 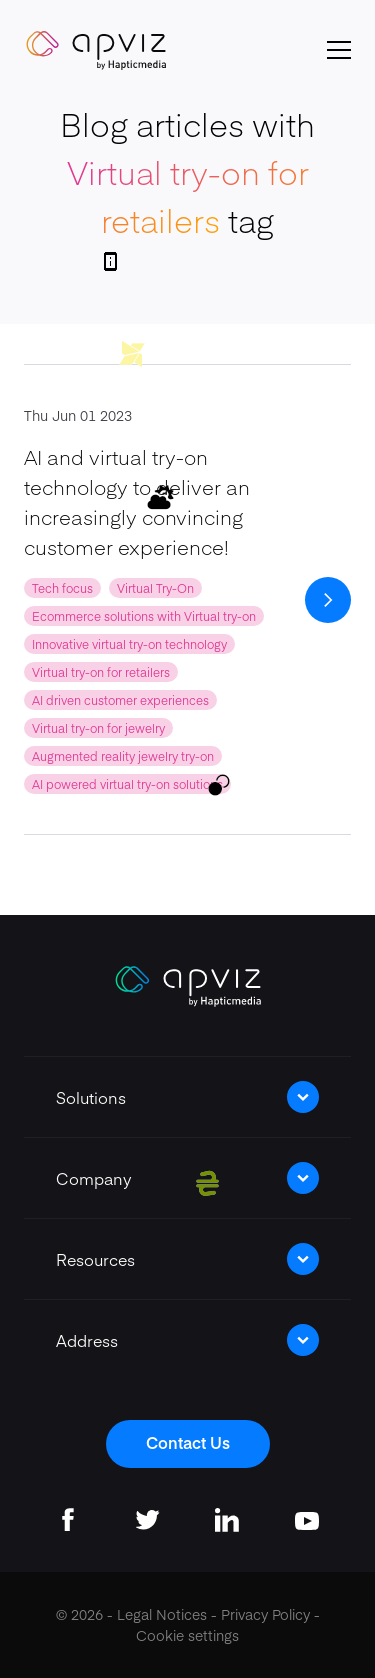 What do you see at coordinates (132, 354) in the screenshot?
I see `MODX content management system logo` at bounding box center [132, 354].